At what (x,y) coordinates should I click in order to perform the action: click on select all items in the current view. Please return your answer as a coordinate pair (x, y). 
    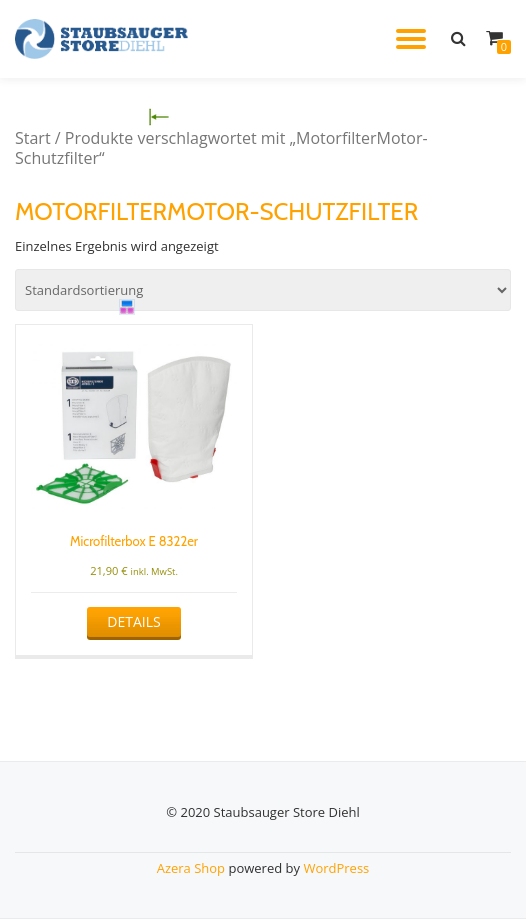
    Looking at the image, I should click on (127, 307).